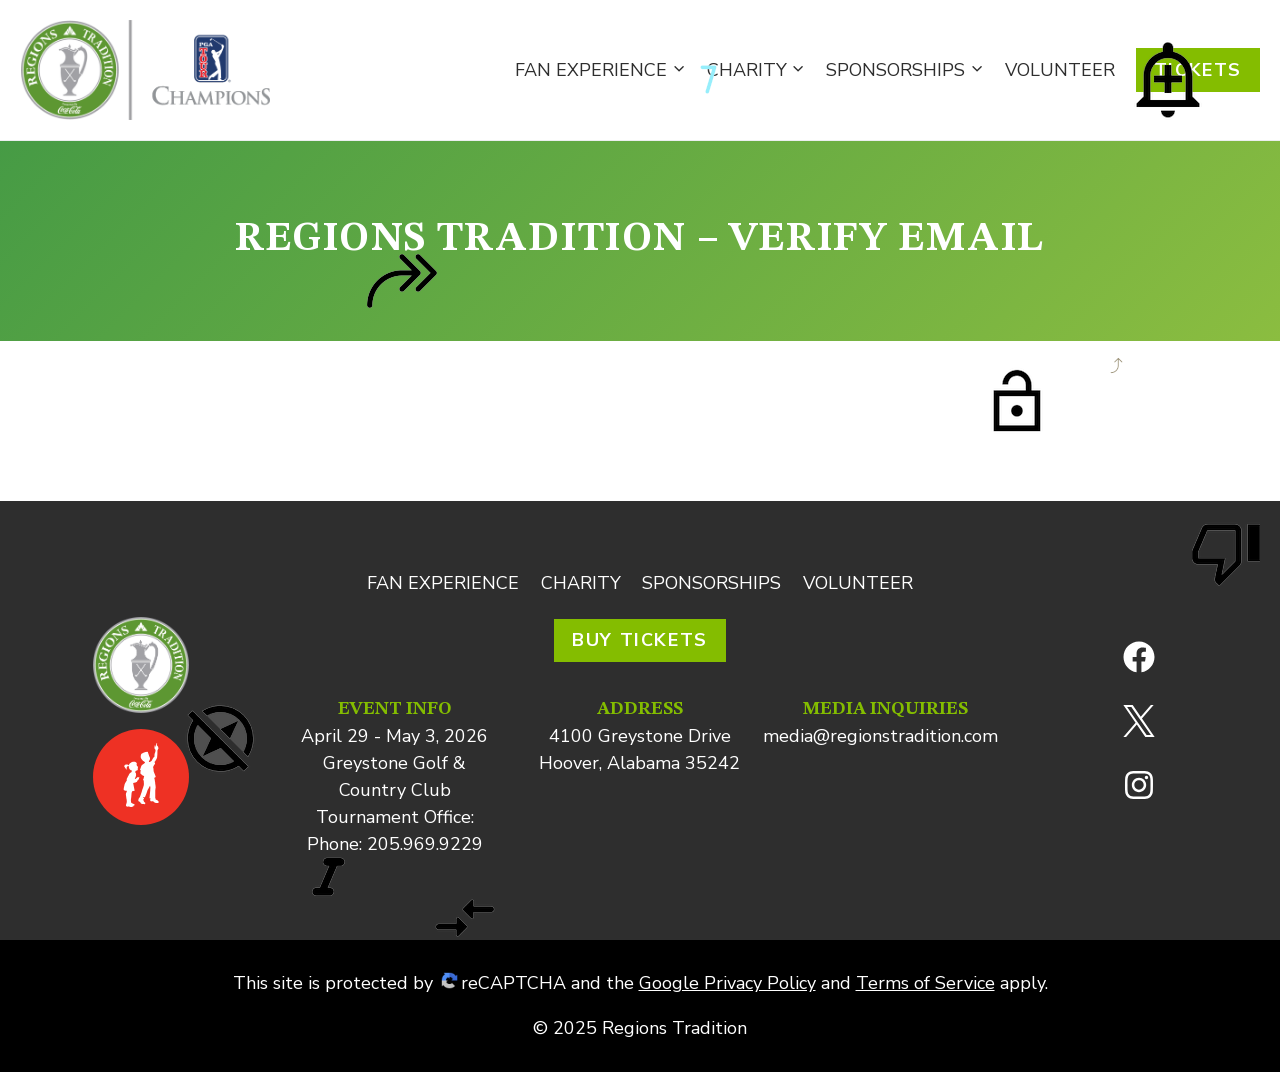 The width and height of the screenshot is (1280, 1072). I want to click on go back and up in navigation, so click(1116, 365).